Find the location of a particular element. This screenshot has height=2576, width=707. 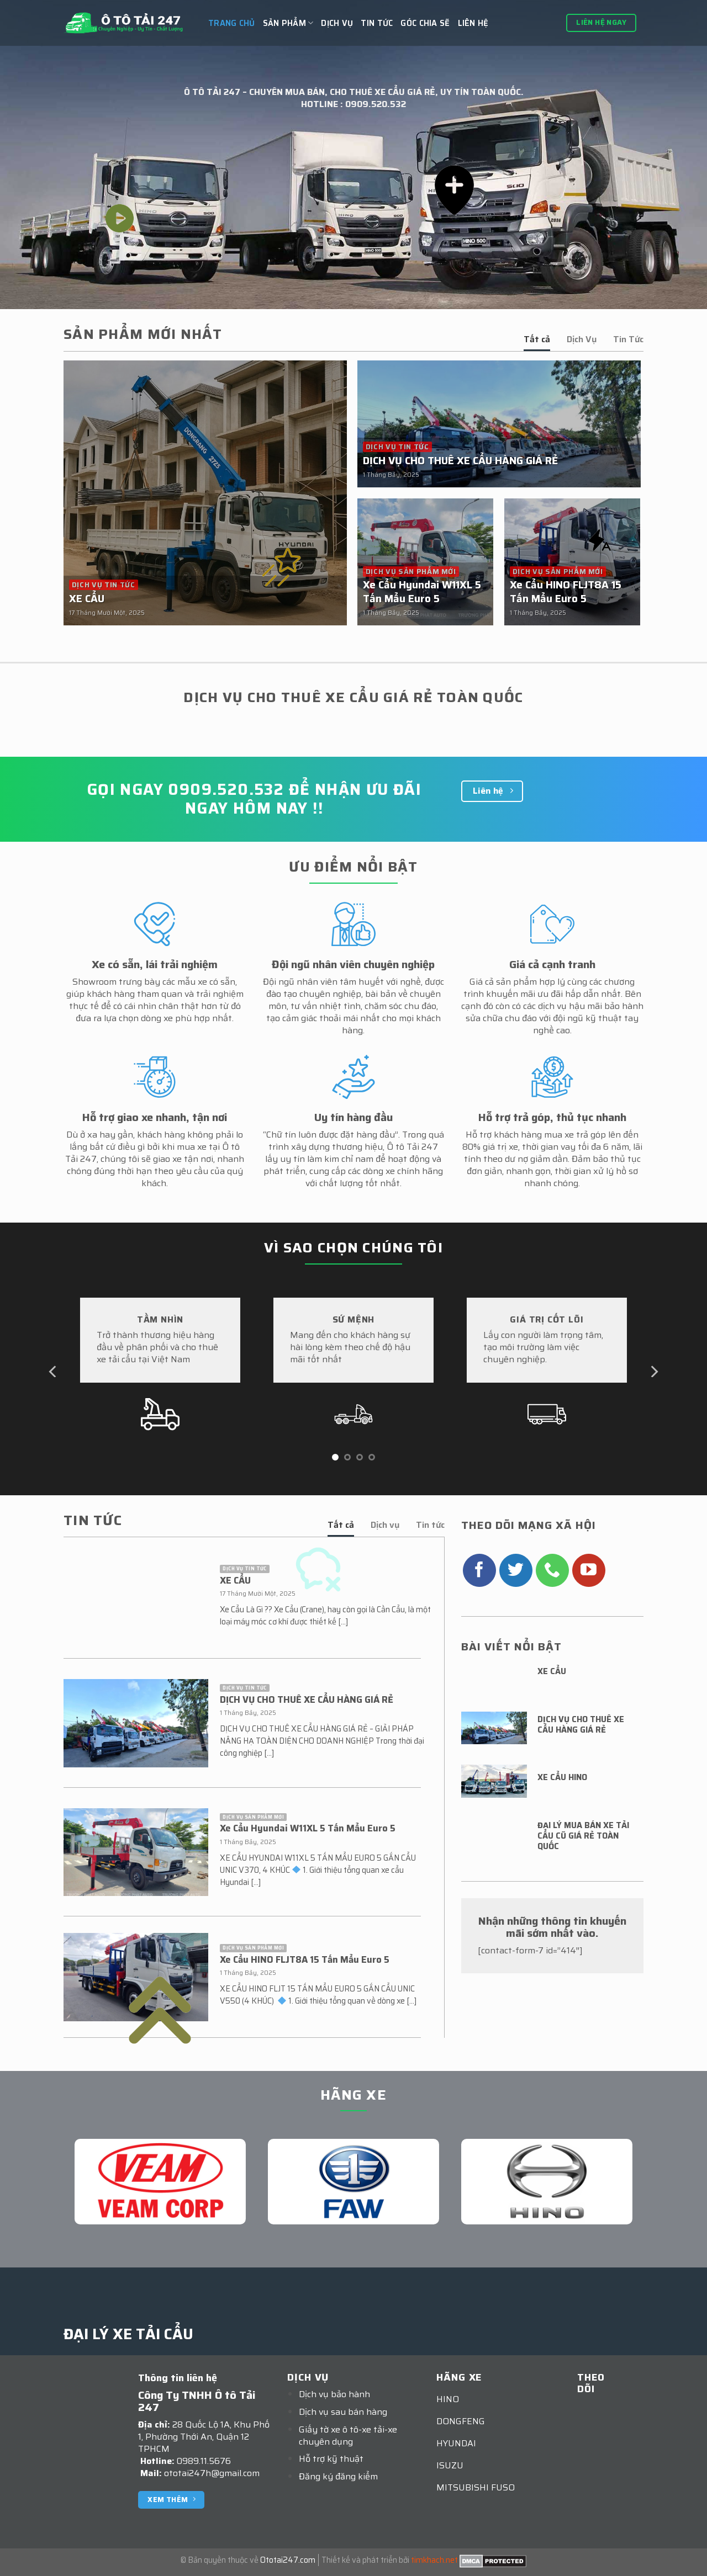

add to favorites or wishlist is located at coordinates (281, 567).